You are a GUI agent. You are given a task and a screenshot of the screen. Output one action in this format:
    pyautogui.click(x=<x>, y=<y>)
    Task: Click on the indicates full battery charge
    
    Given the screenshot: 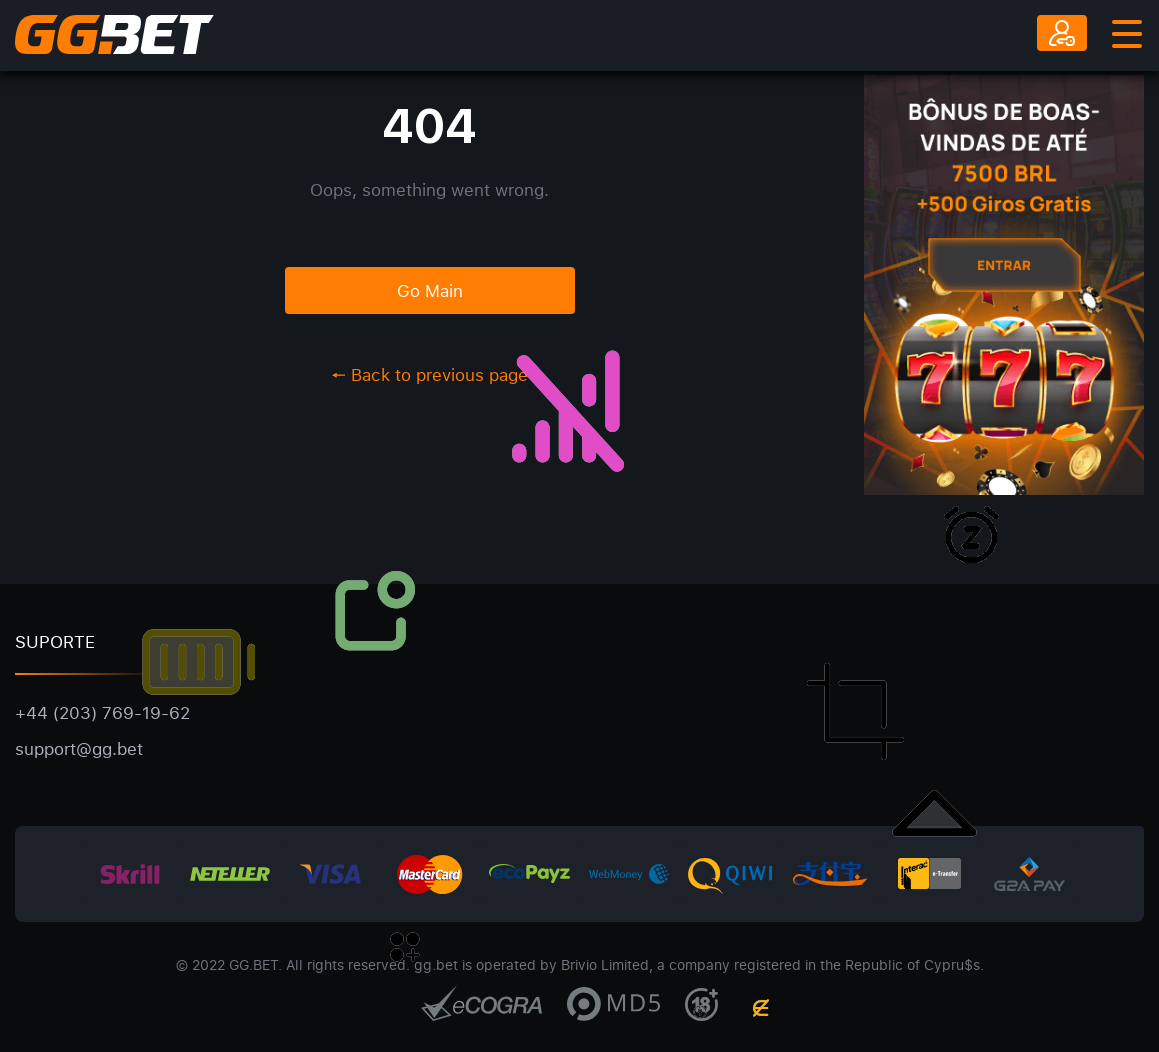 What is the action you would take?
    pyautogui.click(x=197, y=662)
    